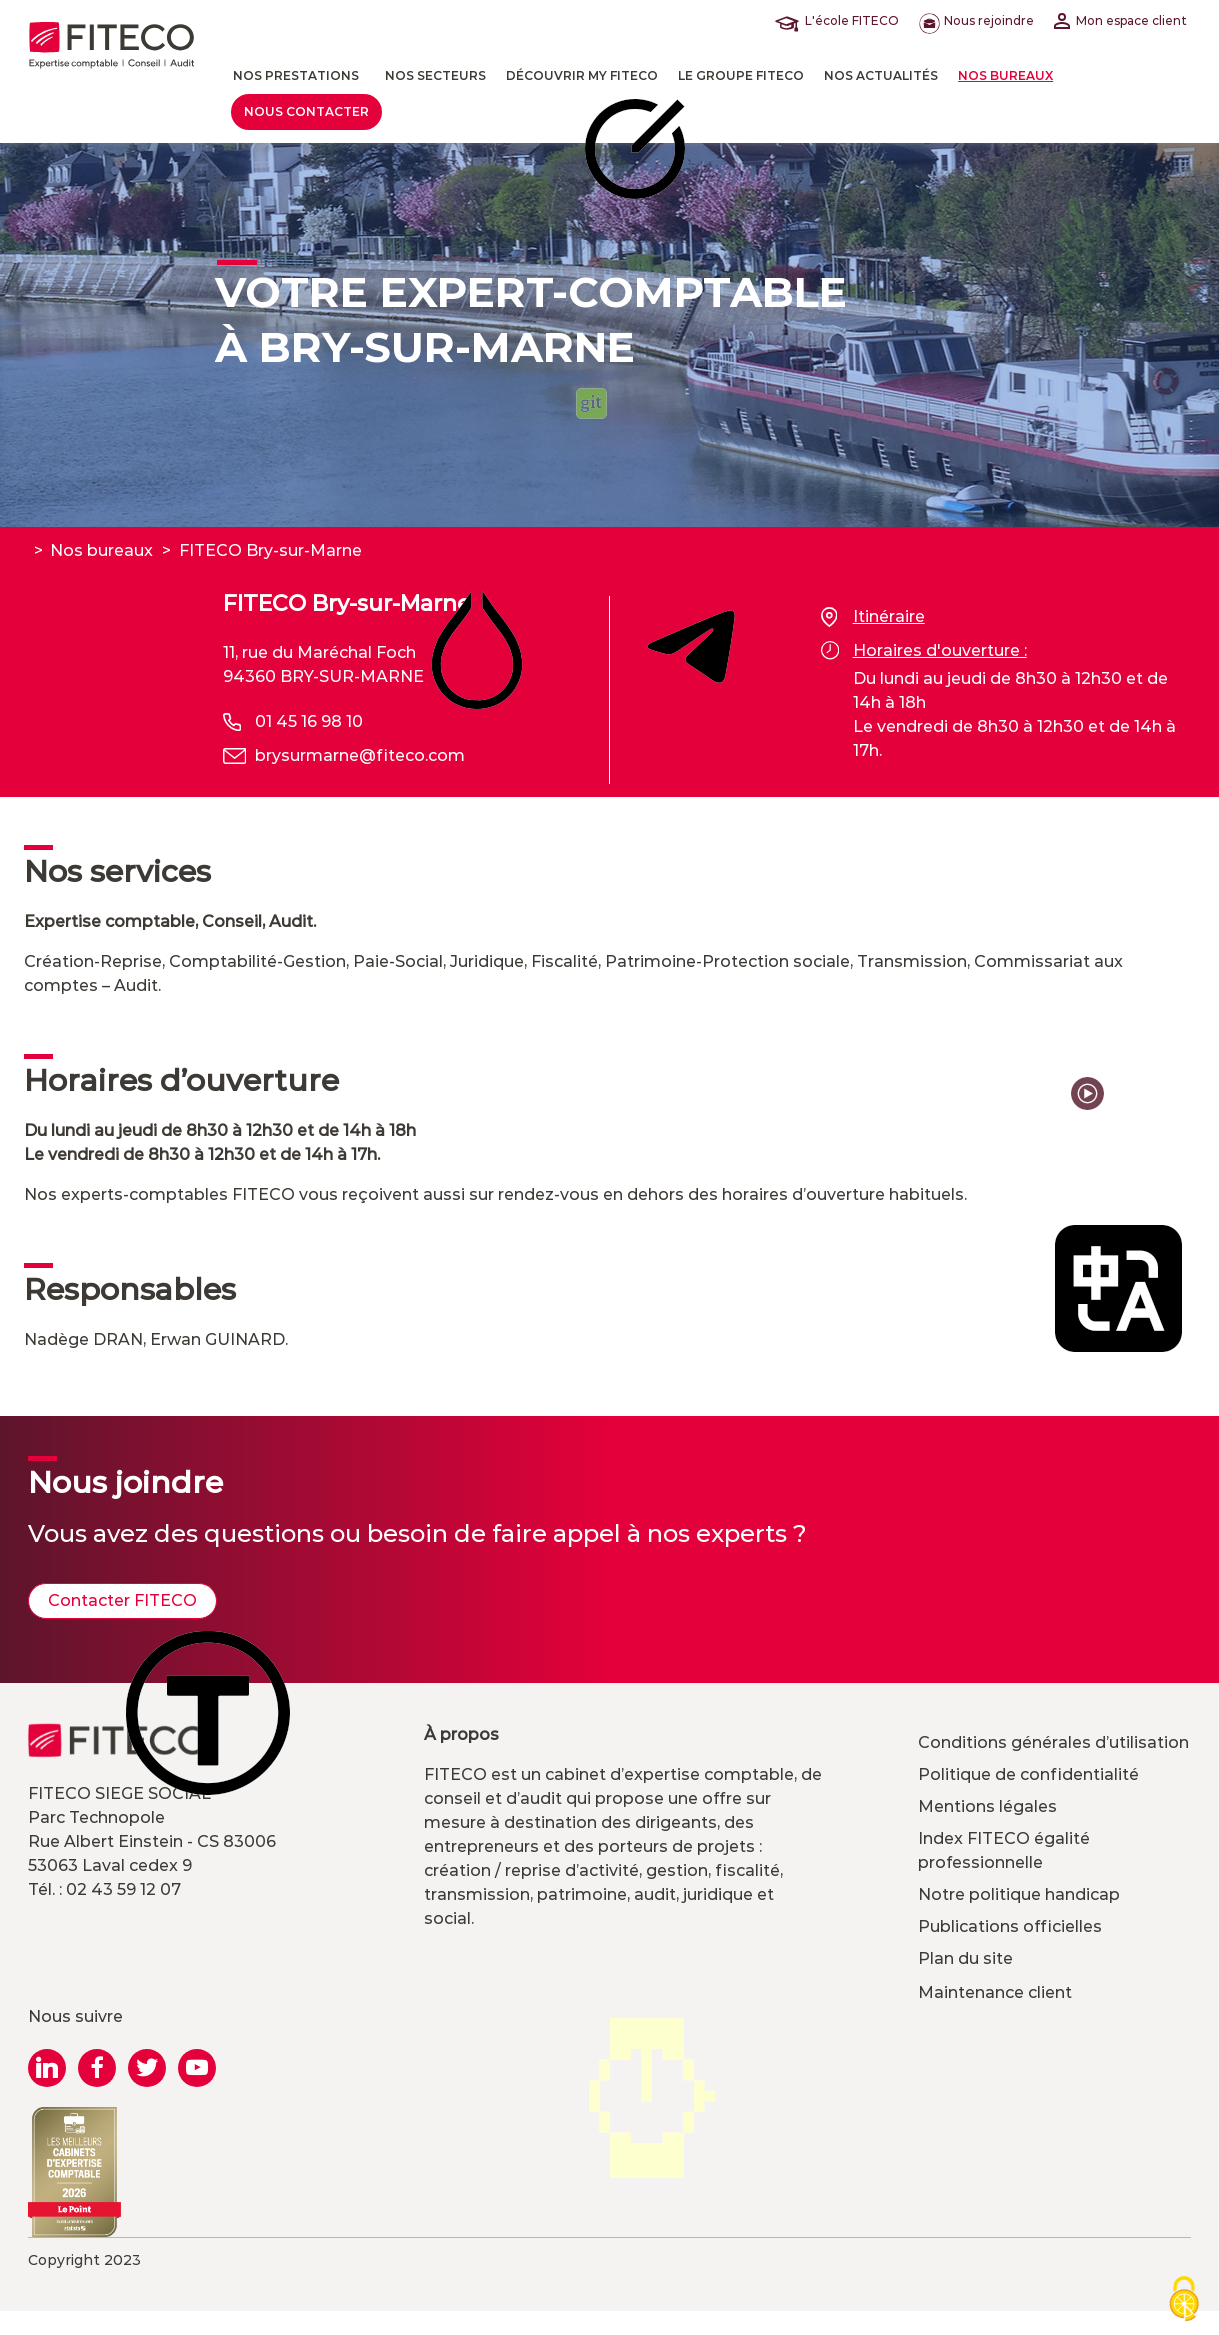 The width and height of the screenshot is (1219, 2335). What do you see at coordinates (591, 403) in the screenshot?
I see `git version control logo` at bounding box center [591, 403].